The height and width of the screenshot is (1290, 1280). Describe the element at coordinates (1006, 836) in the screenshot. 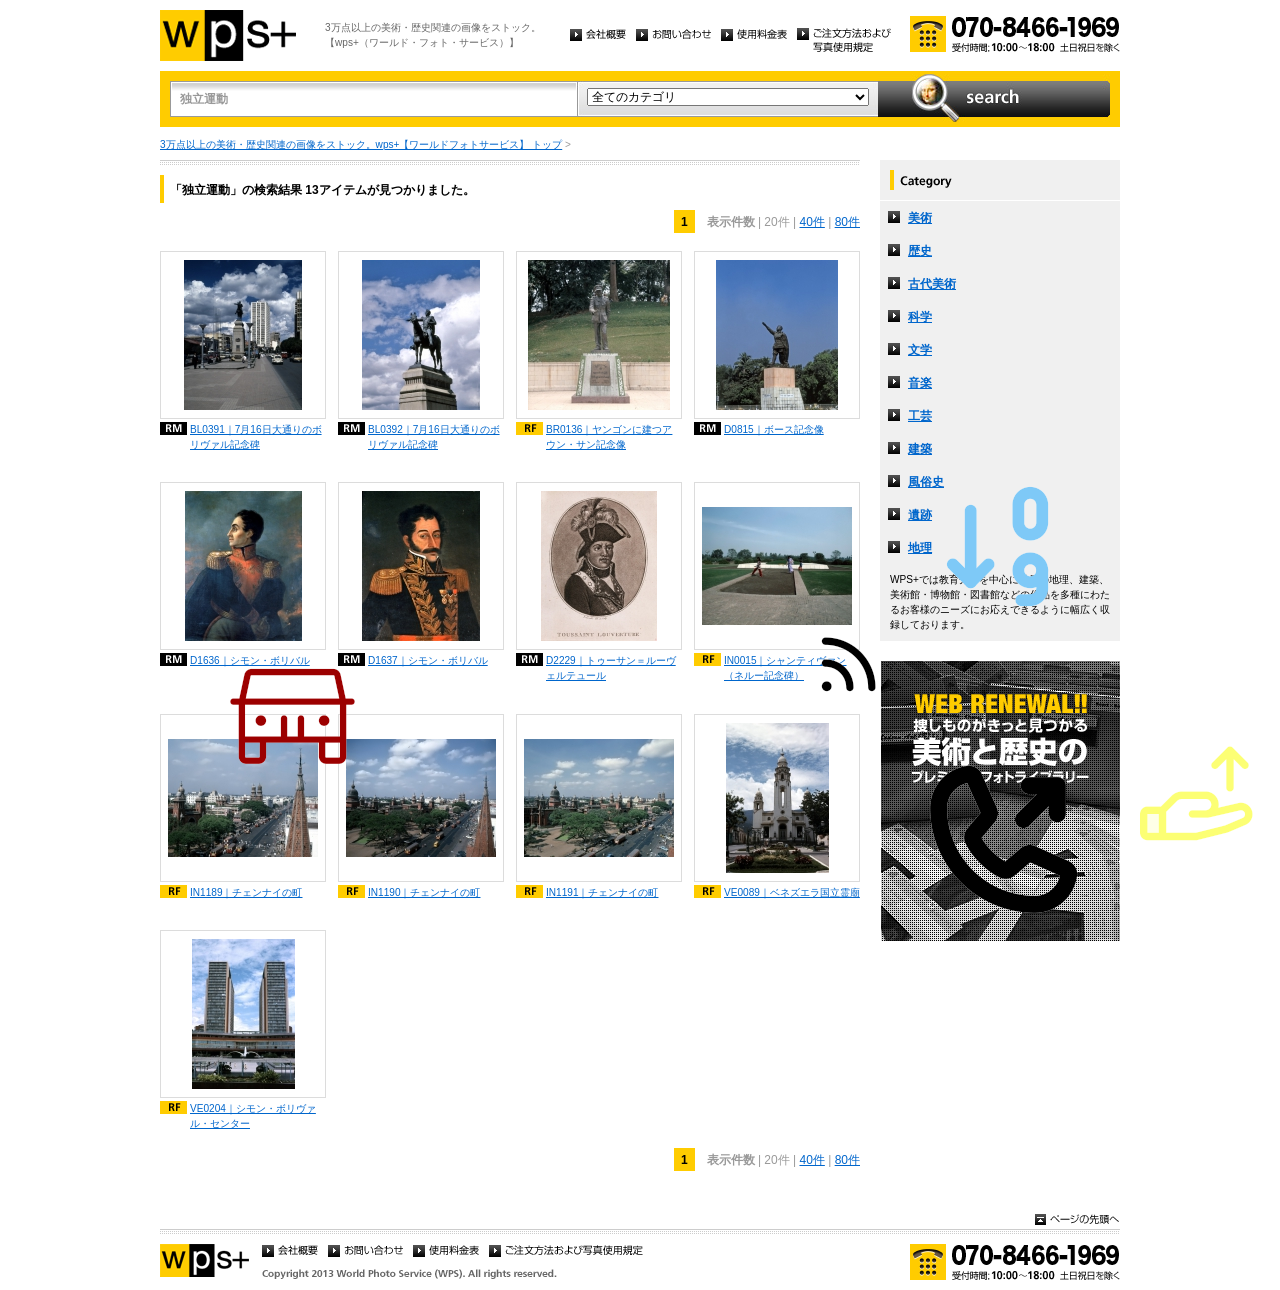

I see `make an outgoing call` at that location.